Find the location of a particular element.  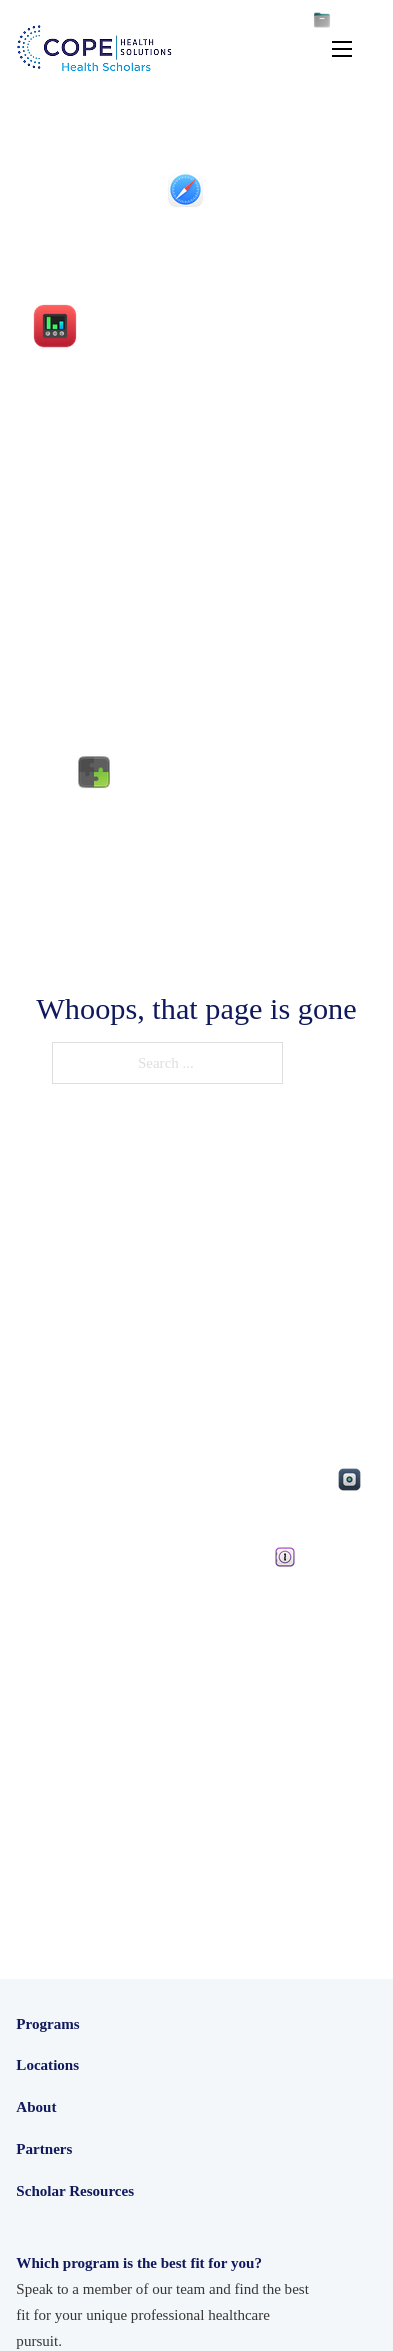

open extension manager app is located at coordinates (94, 772).